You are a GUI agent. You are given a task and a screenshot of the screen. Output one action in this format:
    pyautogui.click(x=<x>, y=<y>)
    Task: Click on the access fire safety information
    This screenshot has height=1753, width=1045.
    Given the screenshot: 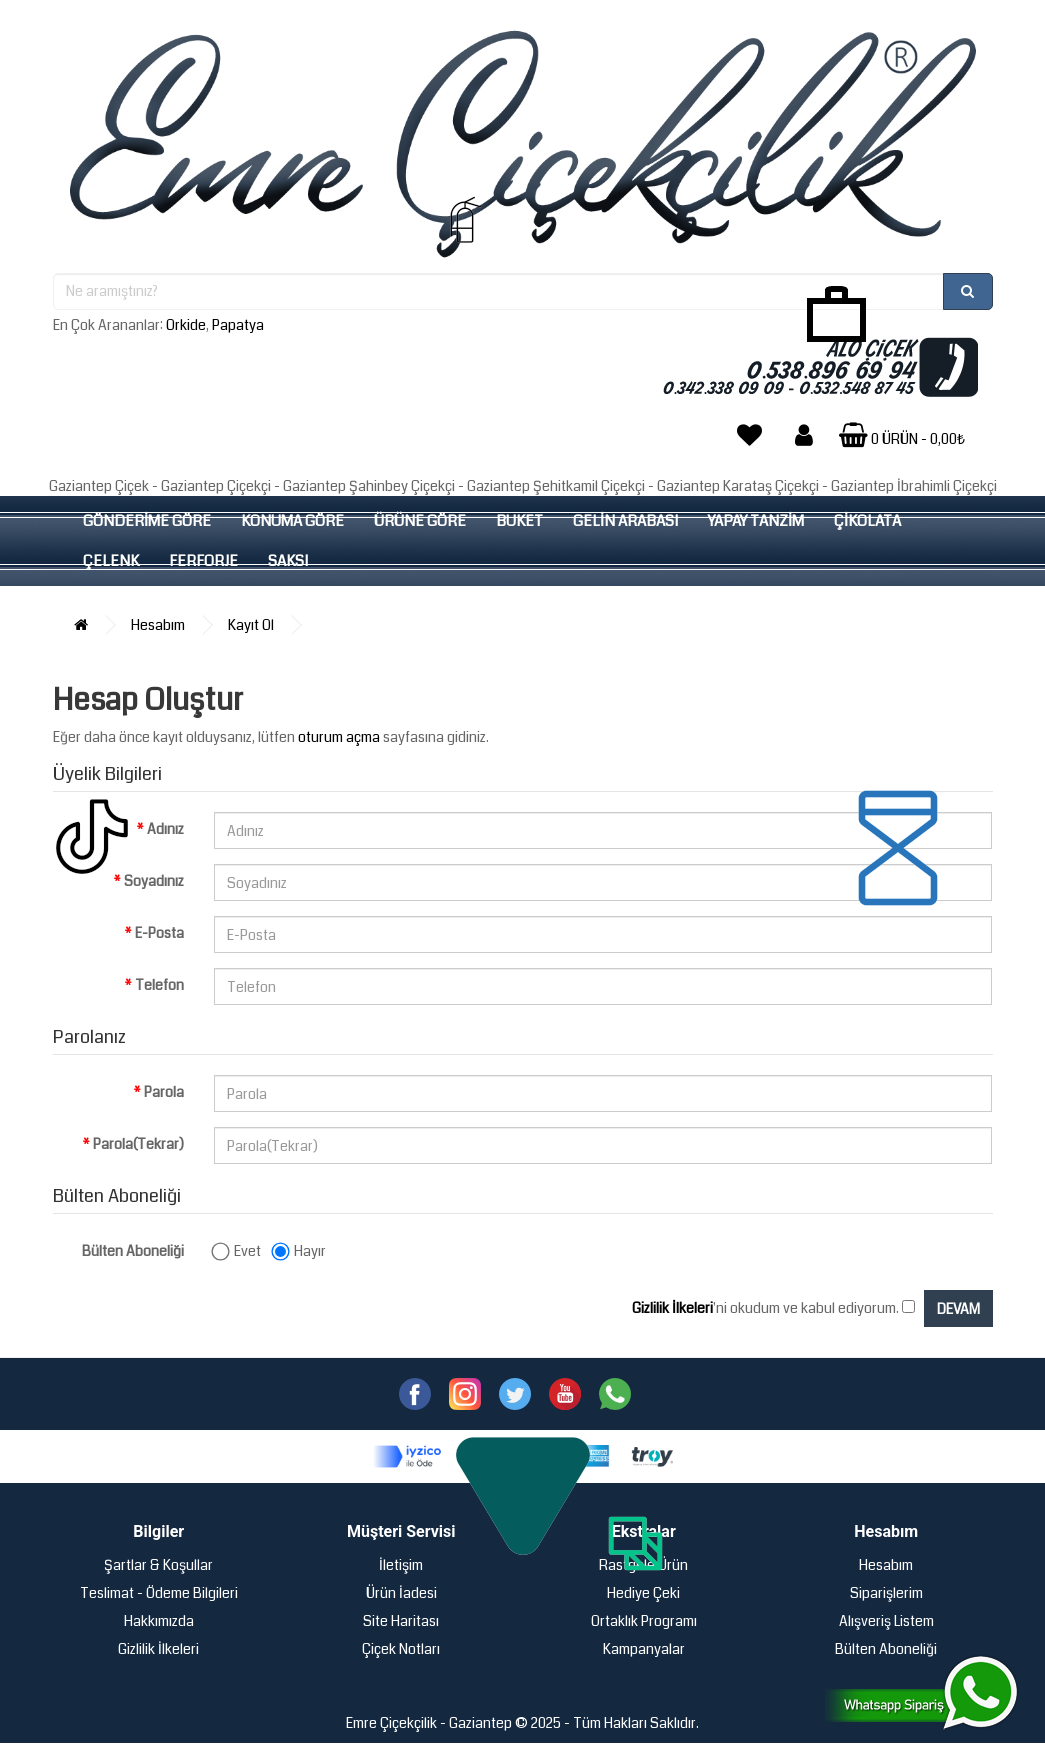 What is the action you would take?
    pyautogui.click(x=463, y=220)
    